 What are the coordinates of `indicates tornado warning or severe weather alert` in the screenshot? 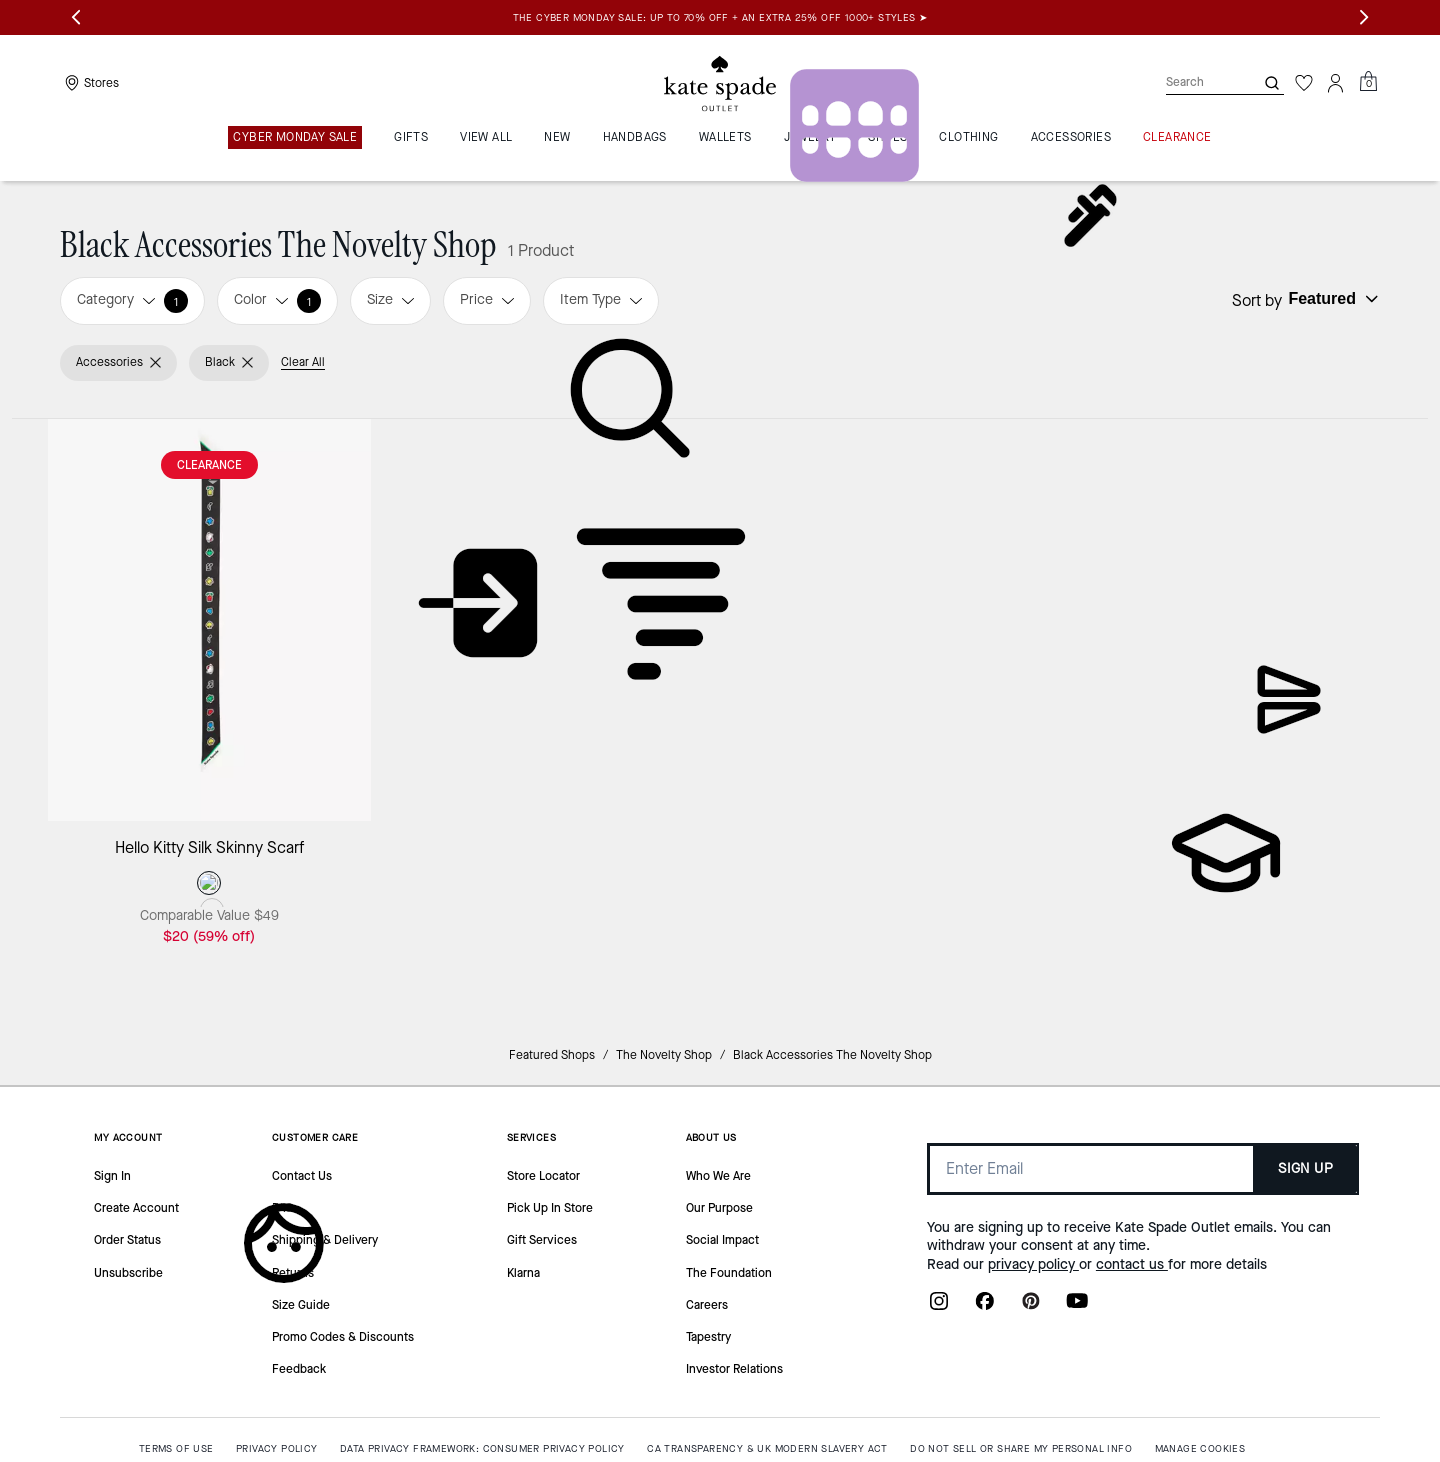 It's located at (661, 604).